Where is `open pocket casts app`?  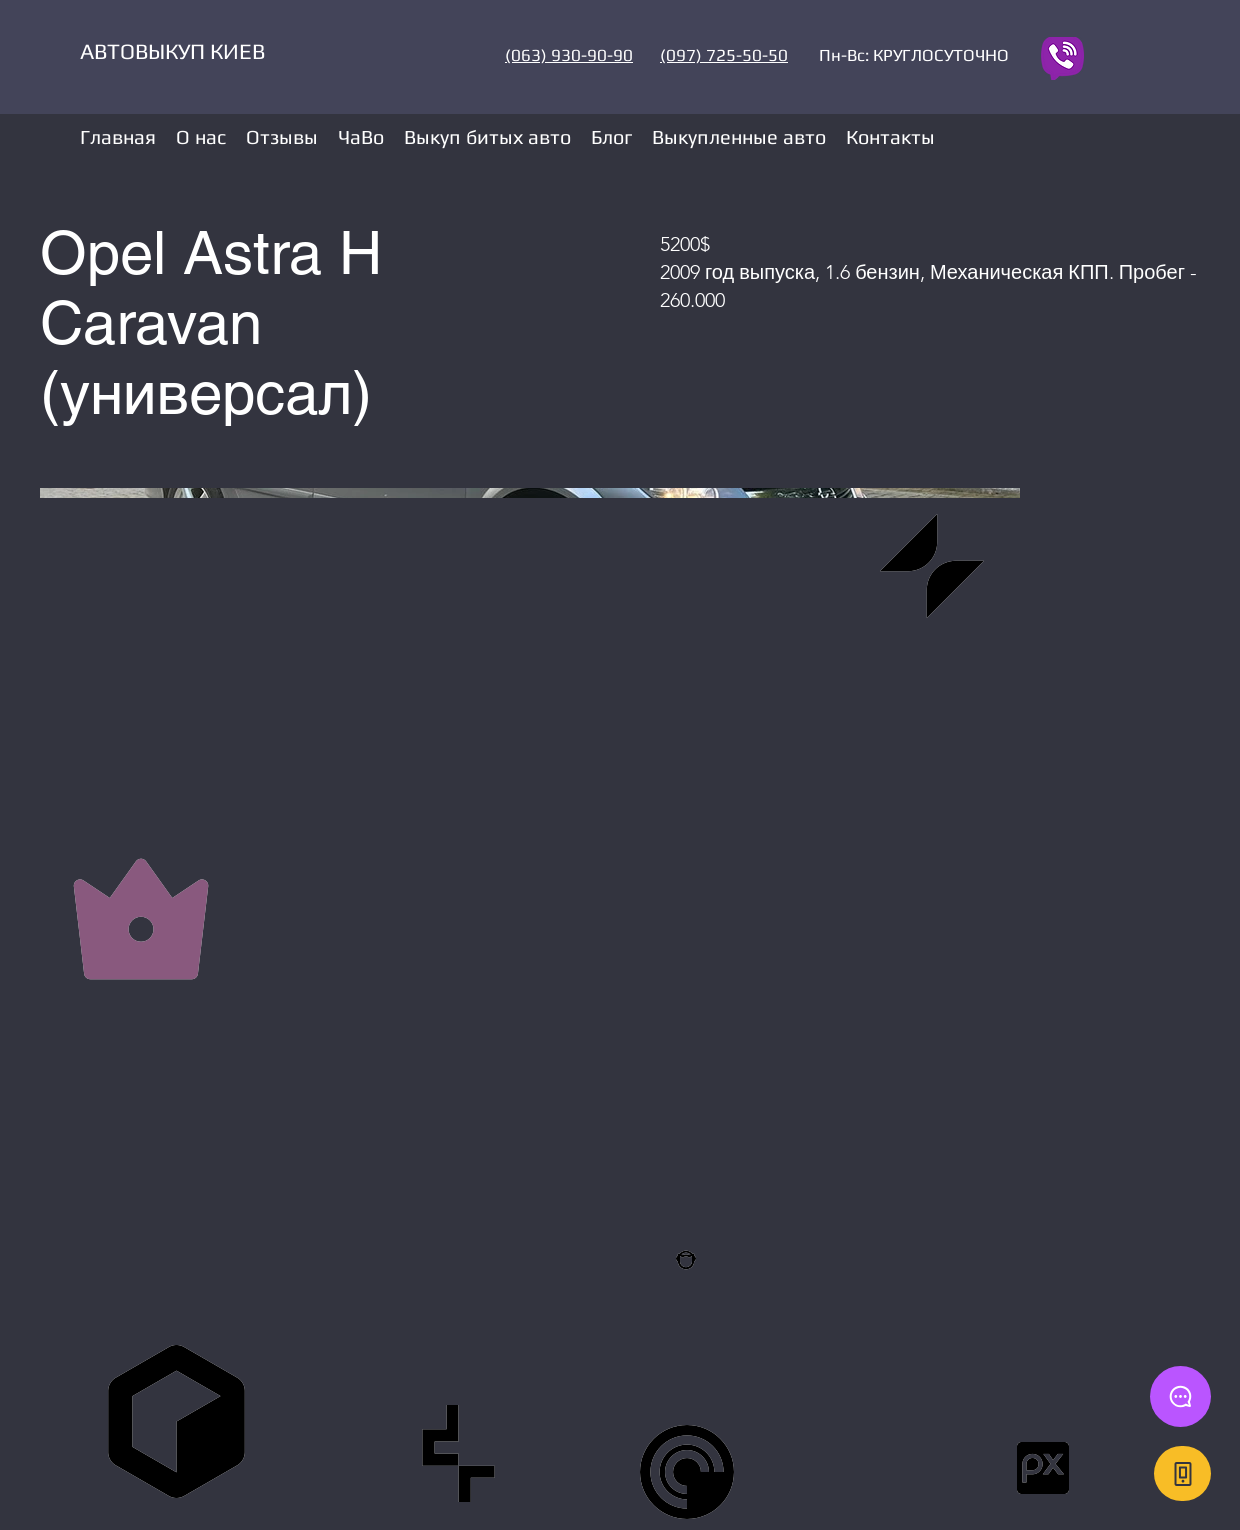 open pocket casts app is located at coordinates (687, 1472).